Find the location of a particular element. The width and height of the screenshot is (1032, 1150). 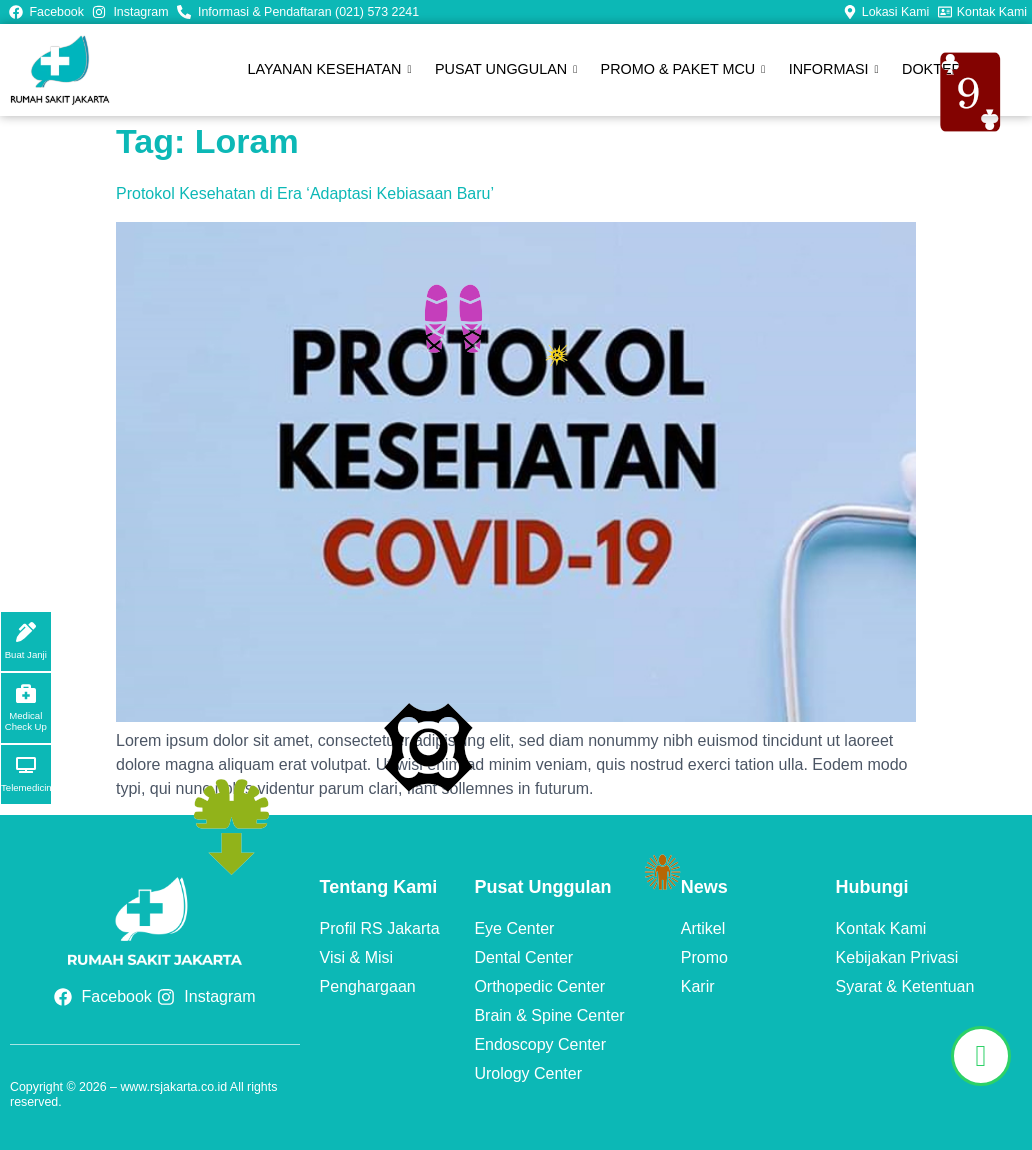

equip leg armor to your character is located at coordinates (453, 317).